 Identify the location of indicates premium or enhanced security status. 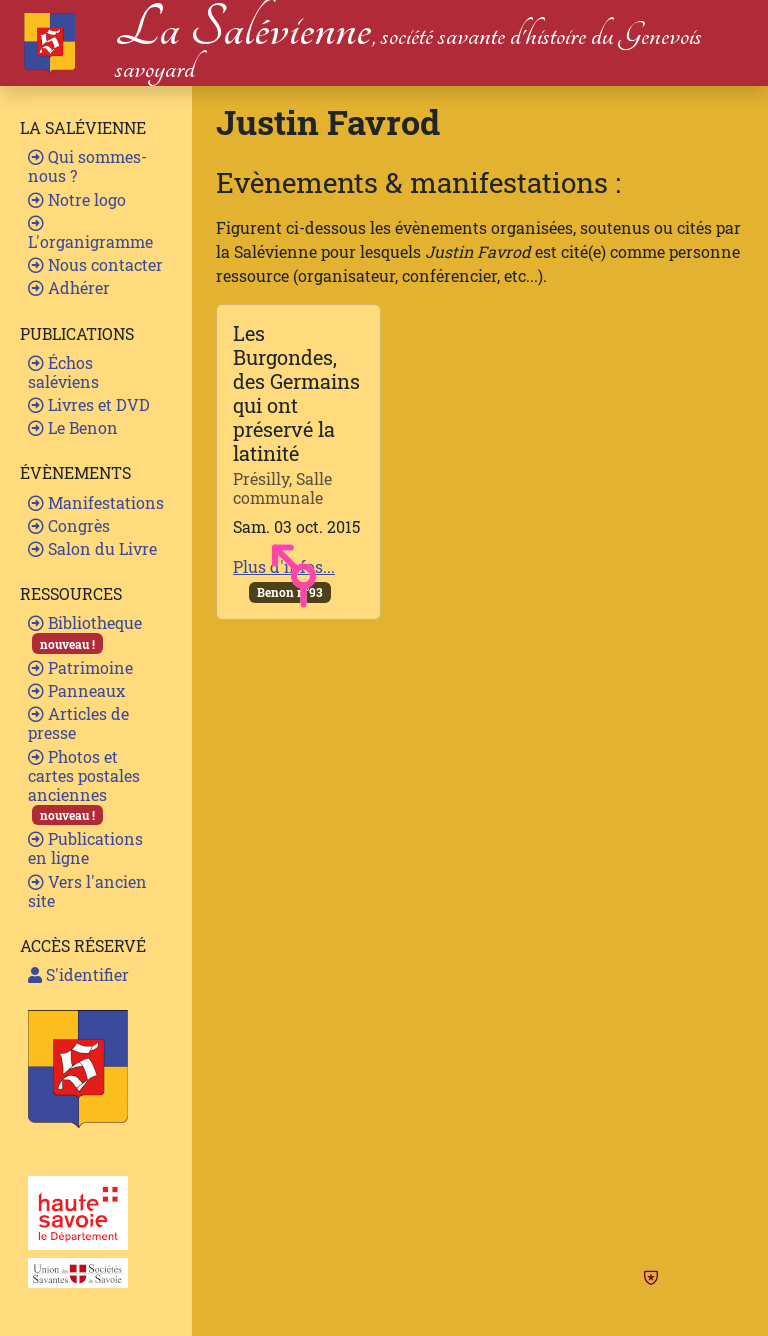
(651, 1277).